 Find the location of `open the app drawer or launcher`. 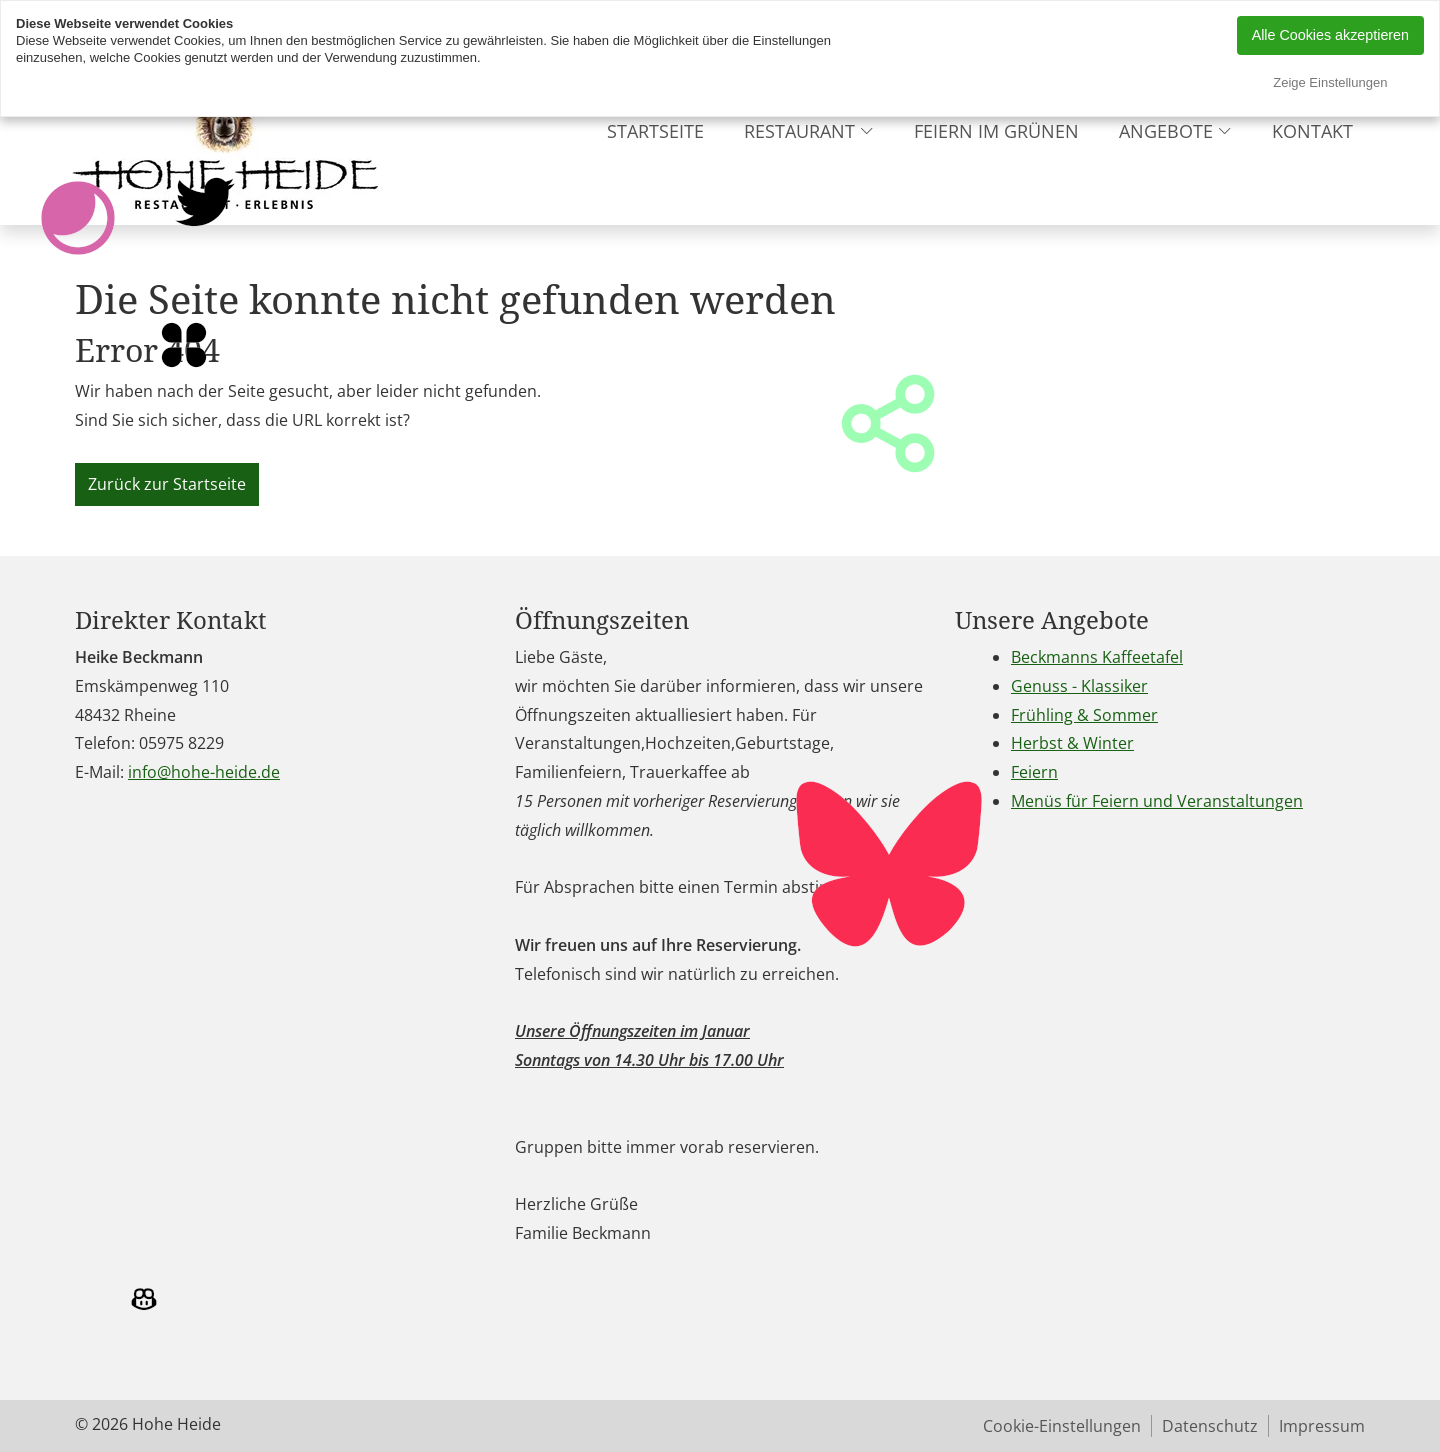

open the app drawer or launcher is located at coordinates (184, 345).